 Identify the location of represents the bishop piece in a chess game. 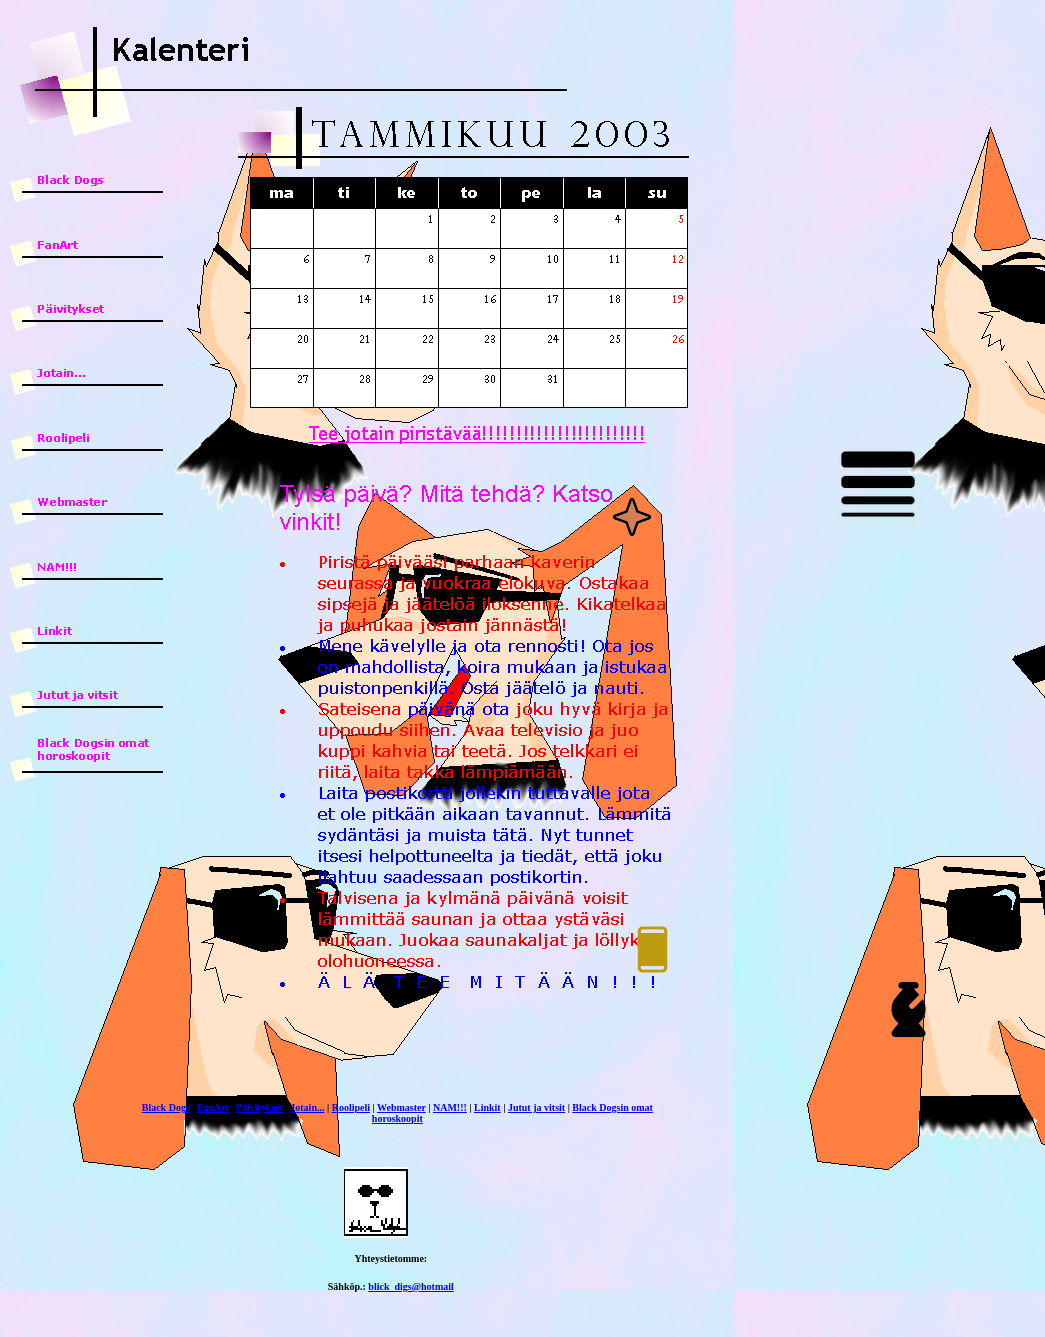
(908, 1009).